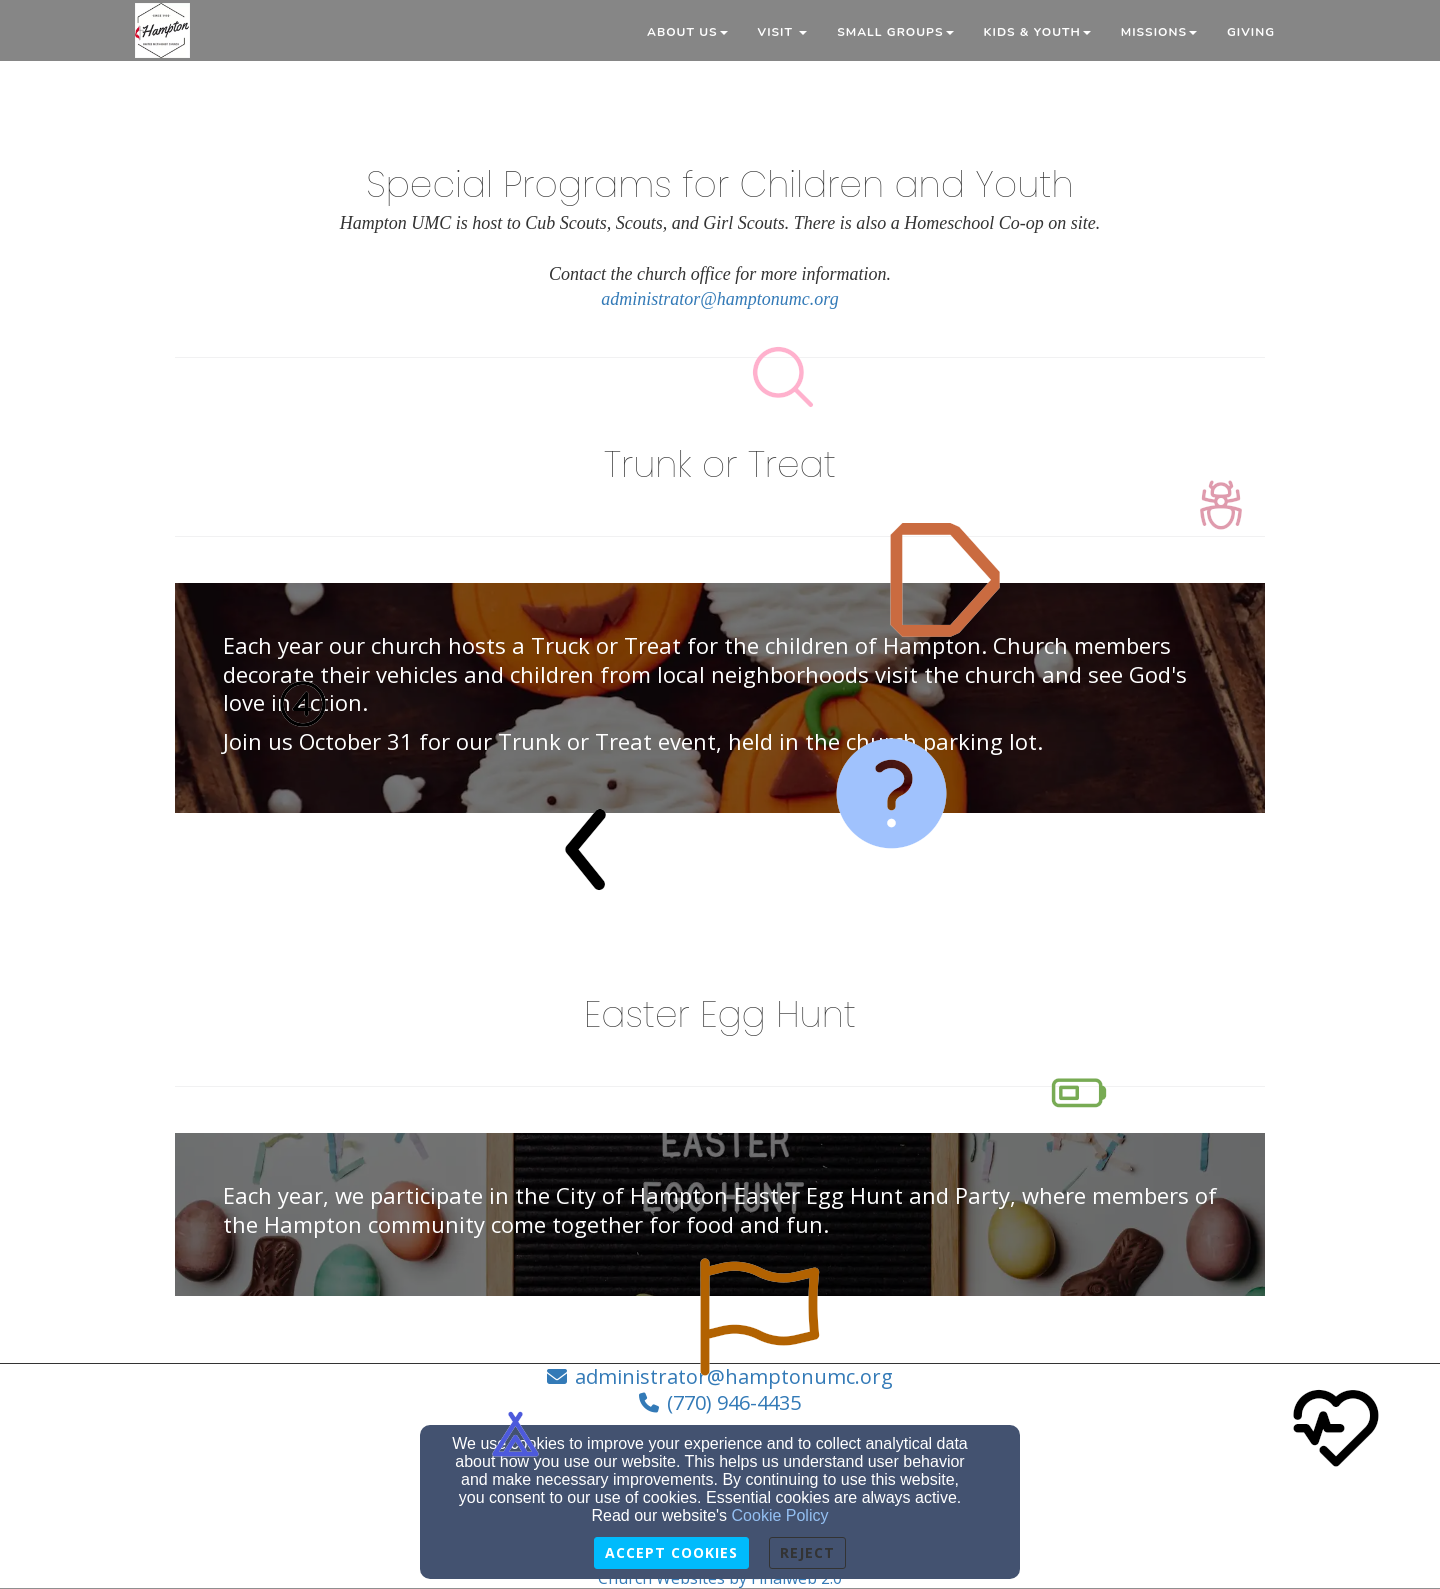 The image size is (1440, 1589). Describe the element at coordinates (891, 793) in the screenshot. I see `access help or support` at that location.